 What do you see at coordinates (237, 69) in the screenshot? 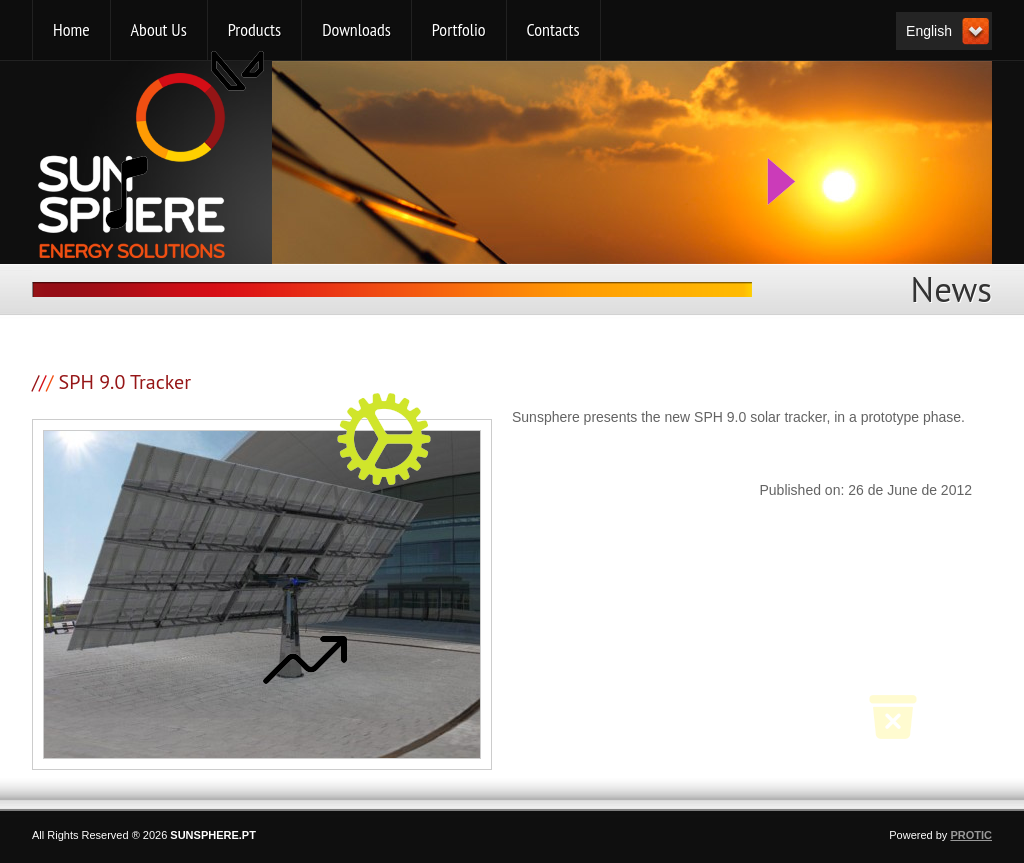
I see `launch Valorant game` at bounding box center [237, 69].